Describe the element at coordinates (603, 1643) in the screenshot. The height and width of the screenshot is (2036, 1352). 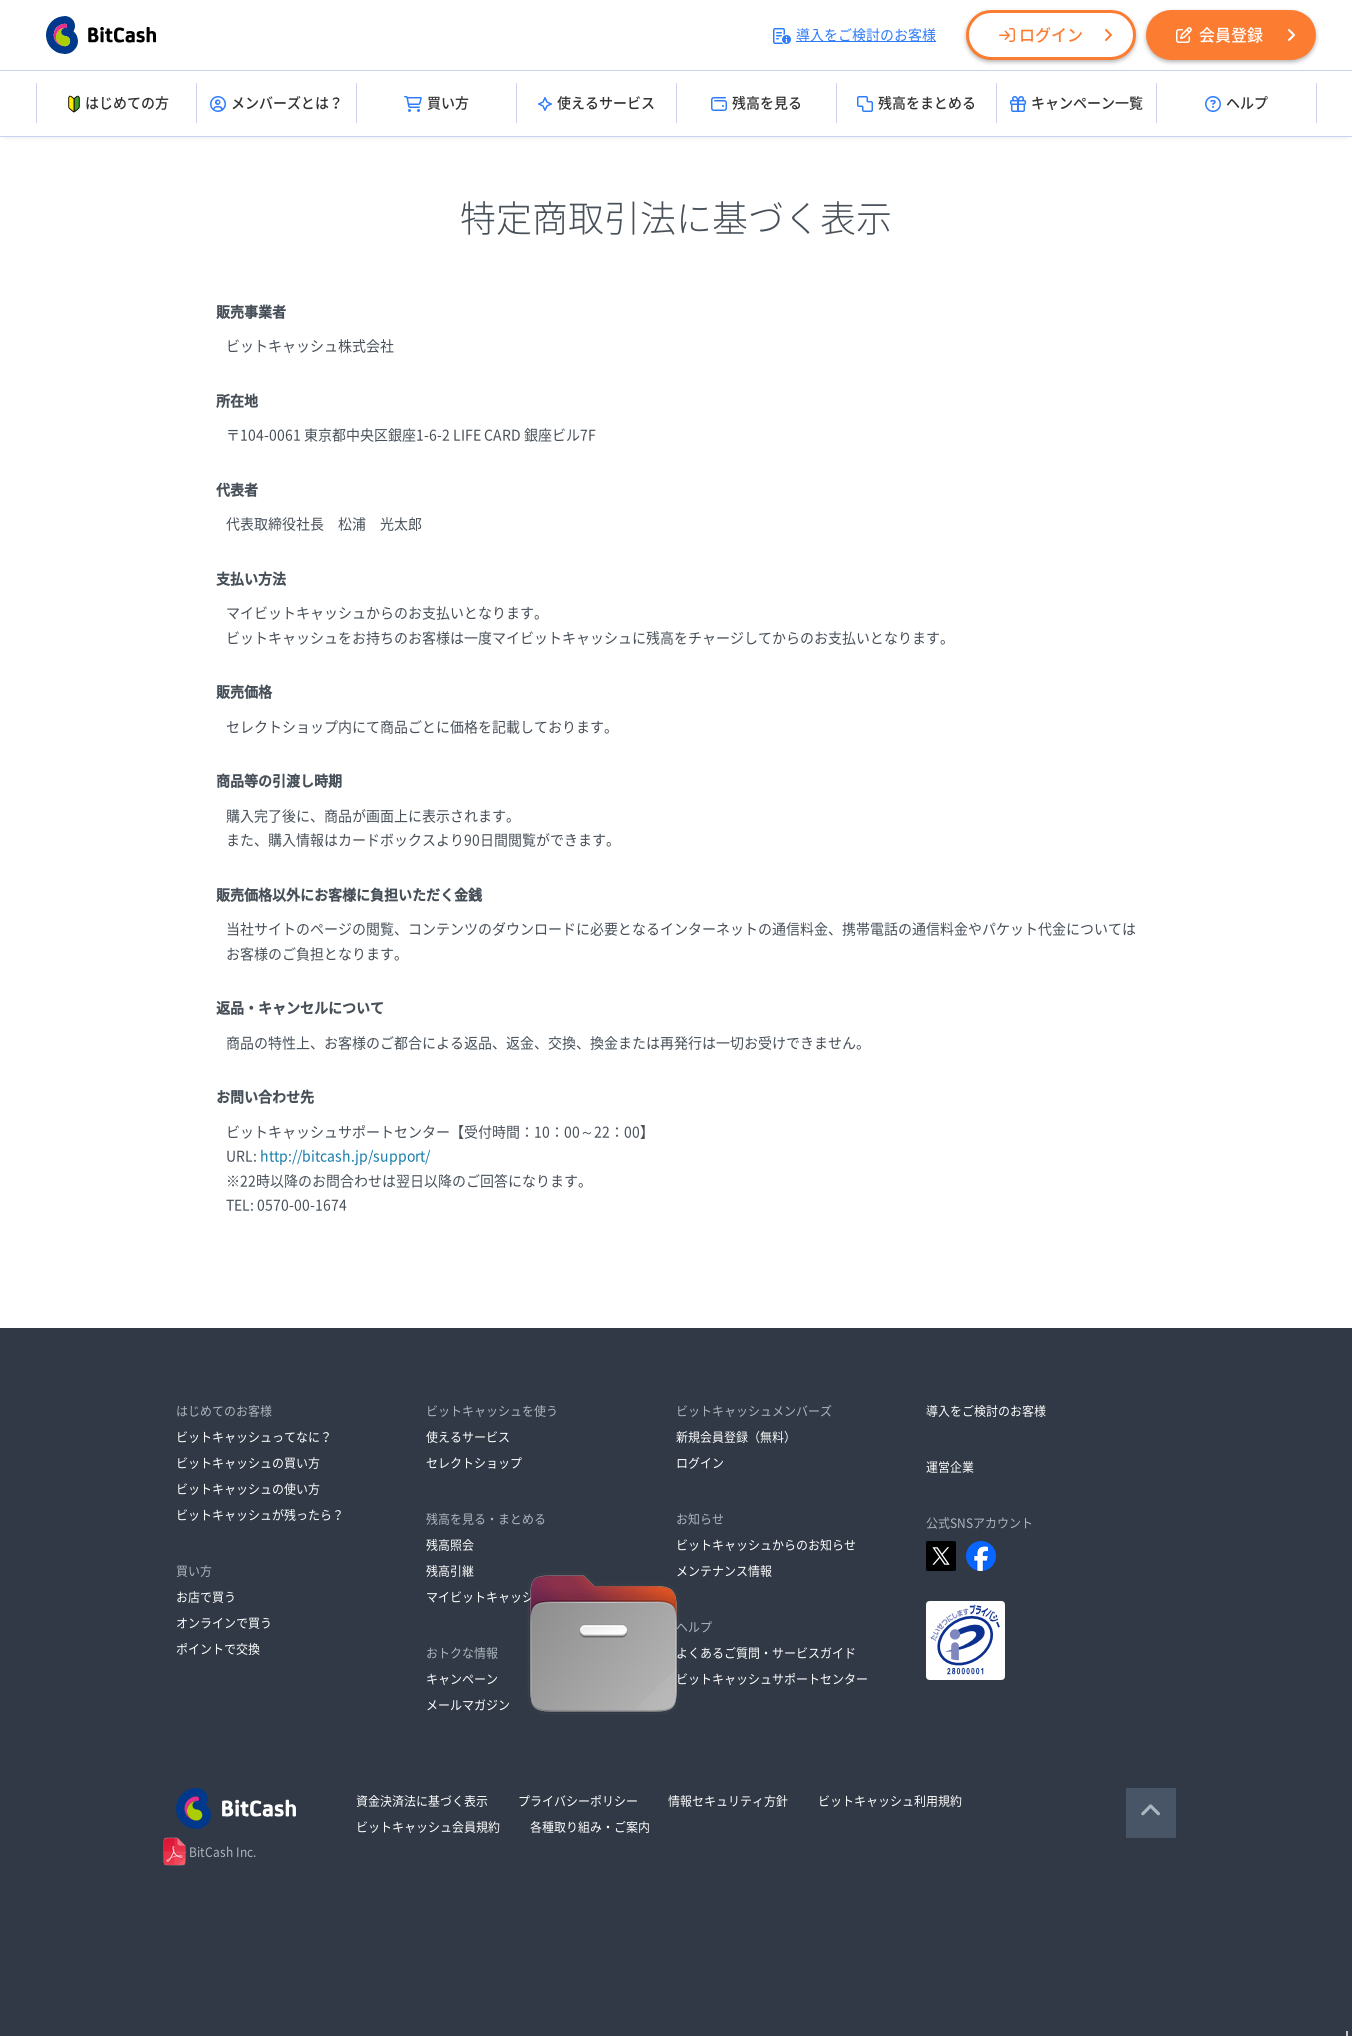
I see `open the file manager application` at that location.